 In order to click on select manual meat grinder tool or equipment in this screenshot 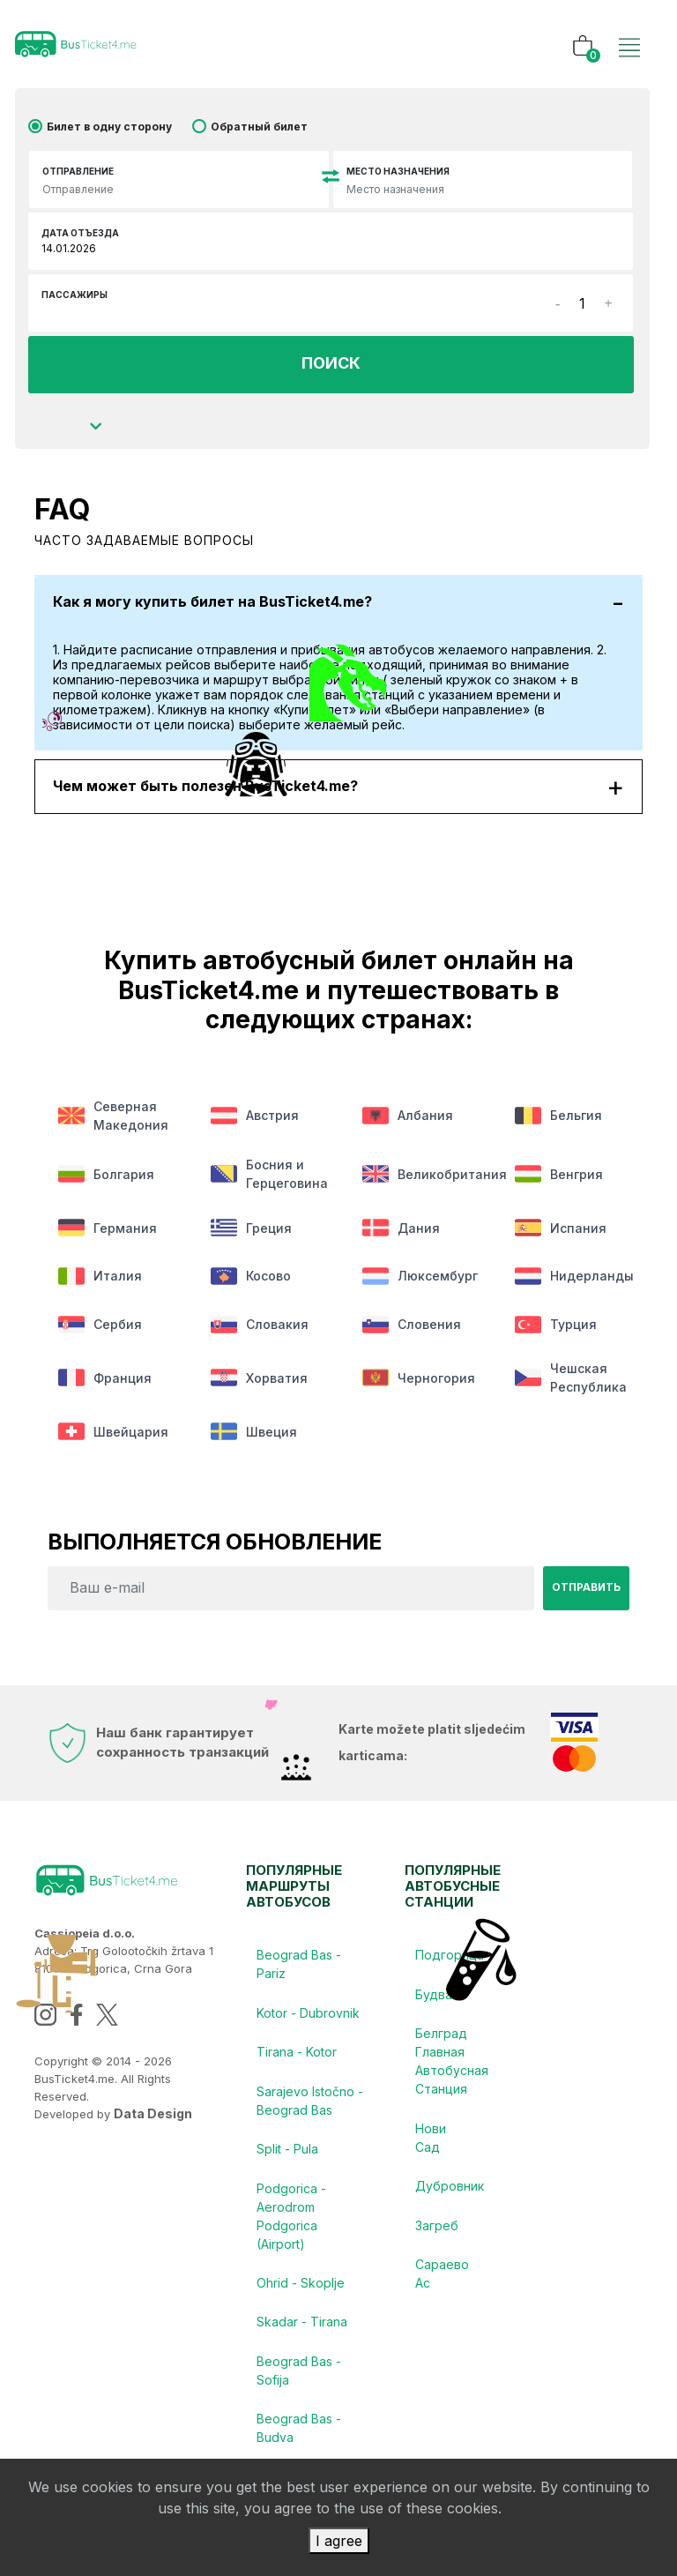, I will do `click(56, 1974)`.